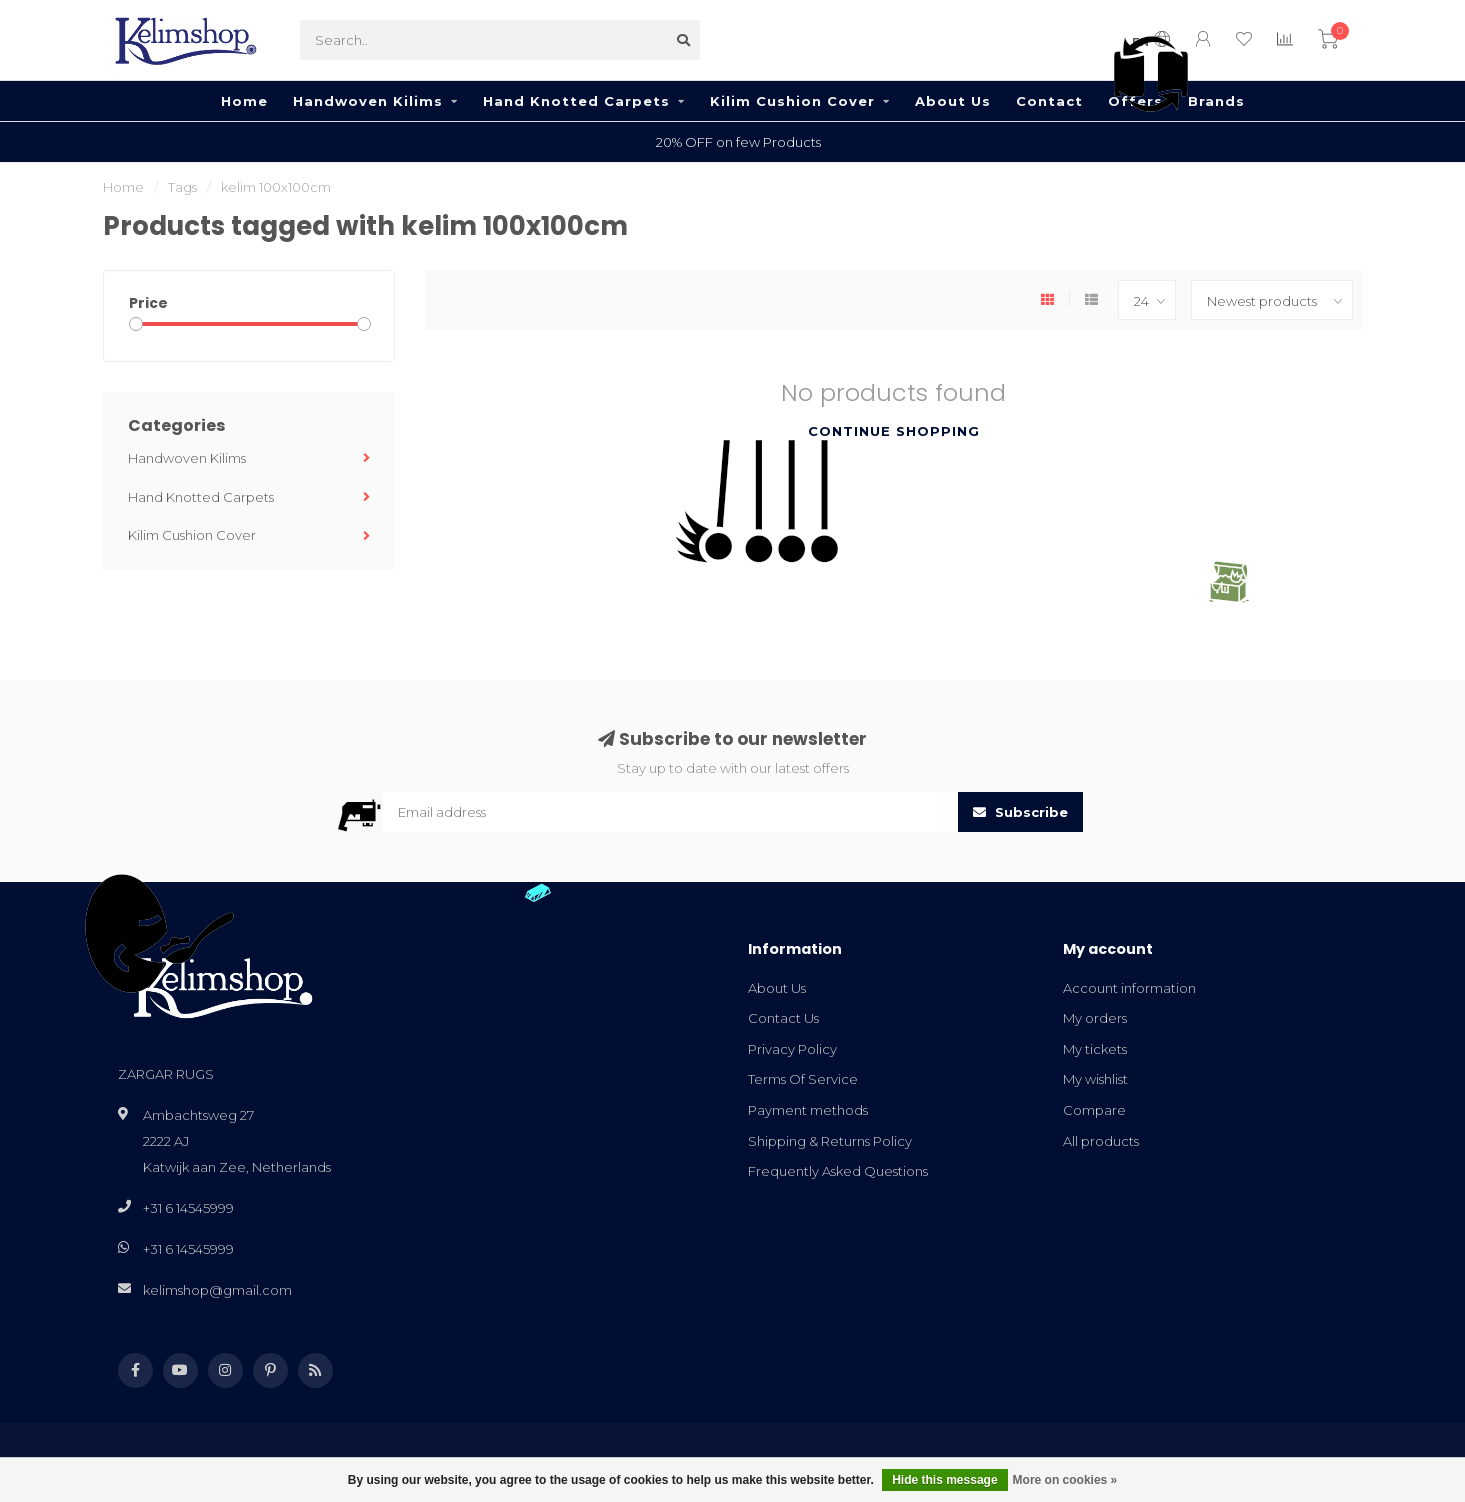 Image resolution: width=1465 pixels, height=1502 pixels. Describe the element at coordinates (756, 521) in the screenshot. I see `access physics simulation or momentum-based game mechanics` at that location.